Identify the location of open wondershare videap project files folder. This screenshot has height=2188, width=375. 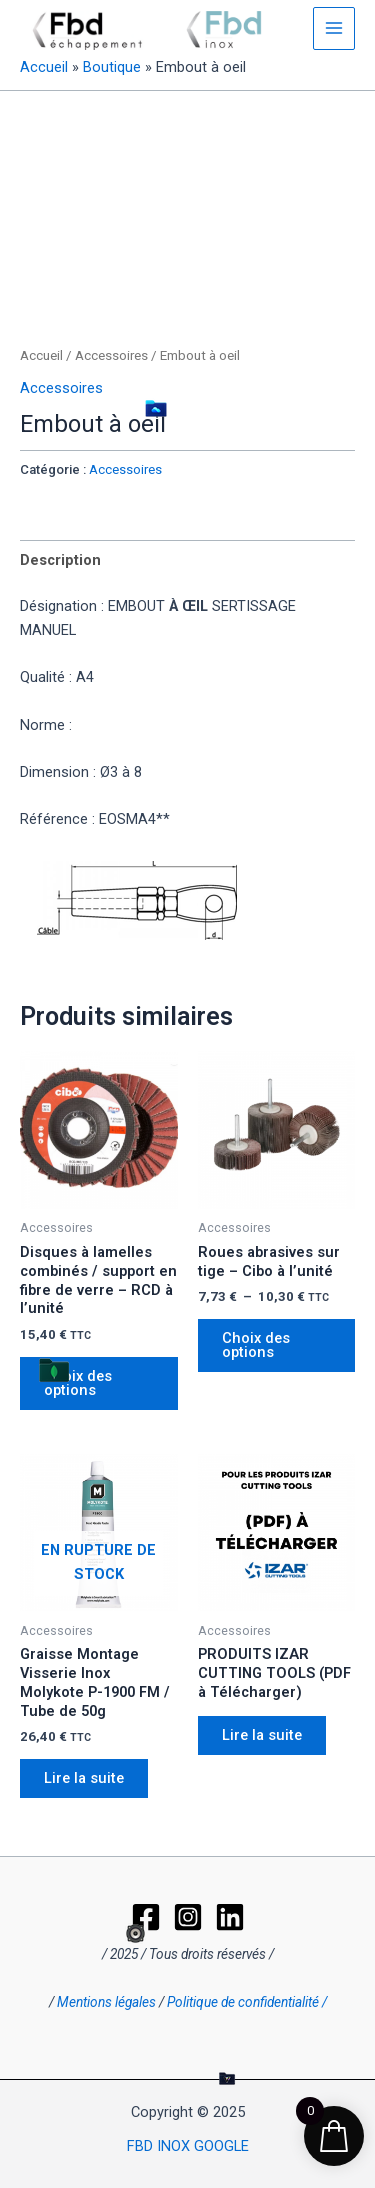
(227, 2079).